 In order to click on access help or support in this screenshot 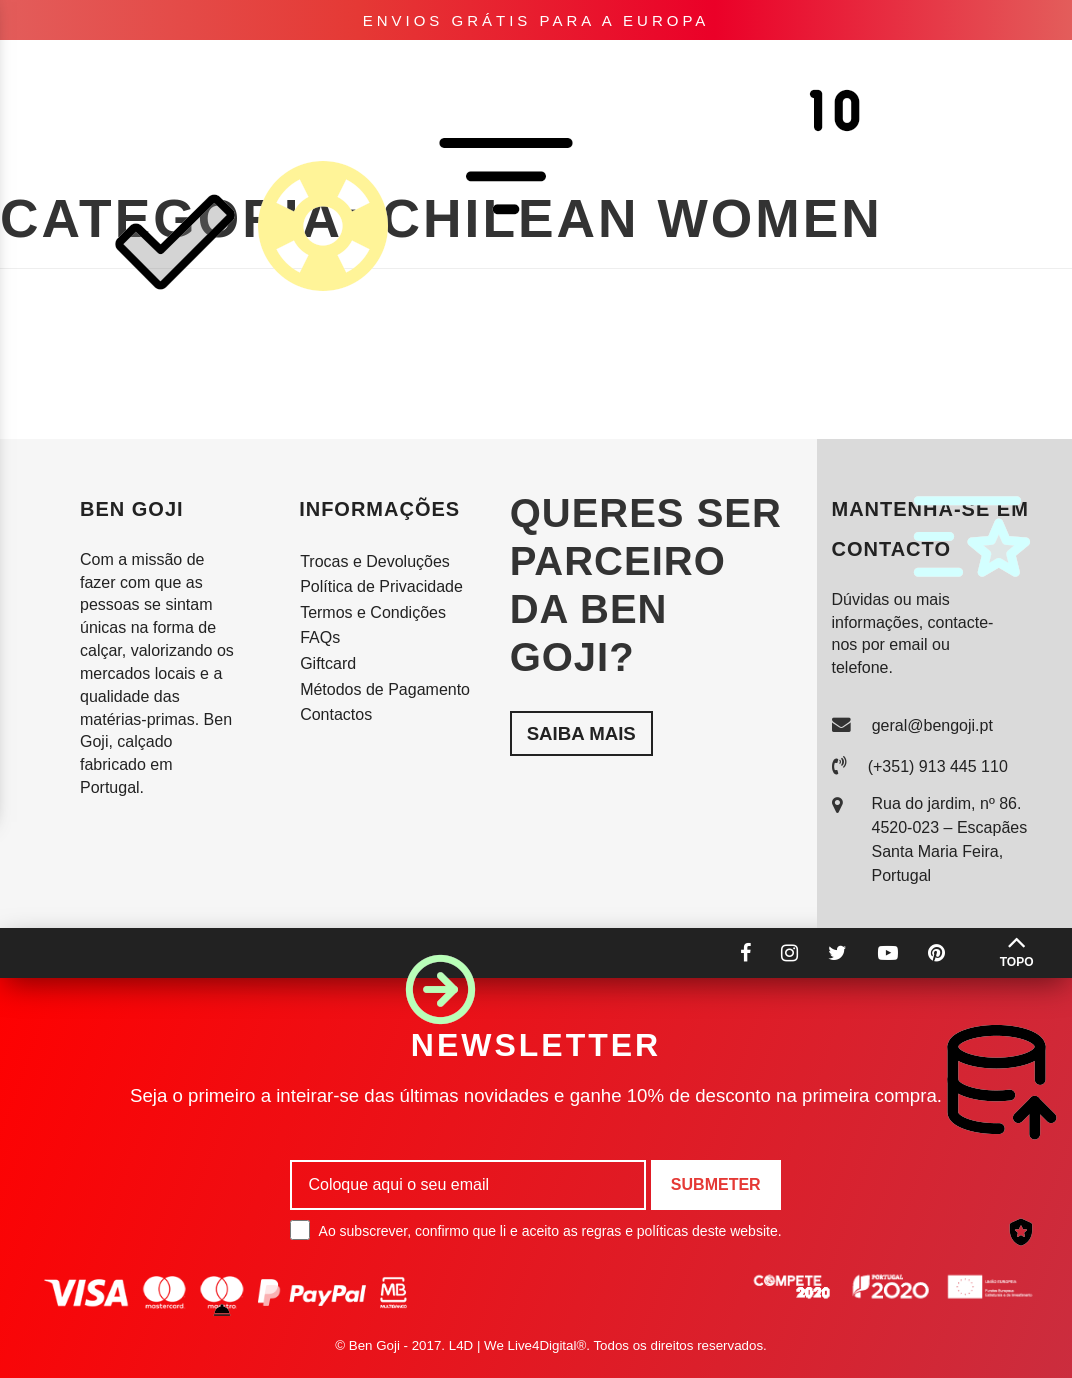, I will do `click(323, 226)`.